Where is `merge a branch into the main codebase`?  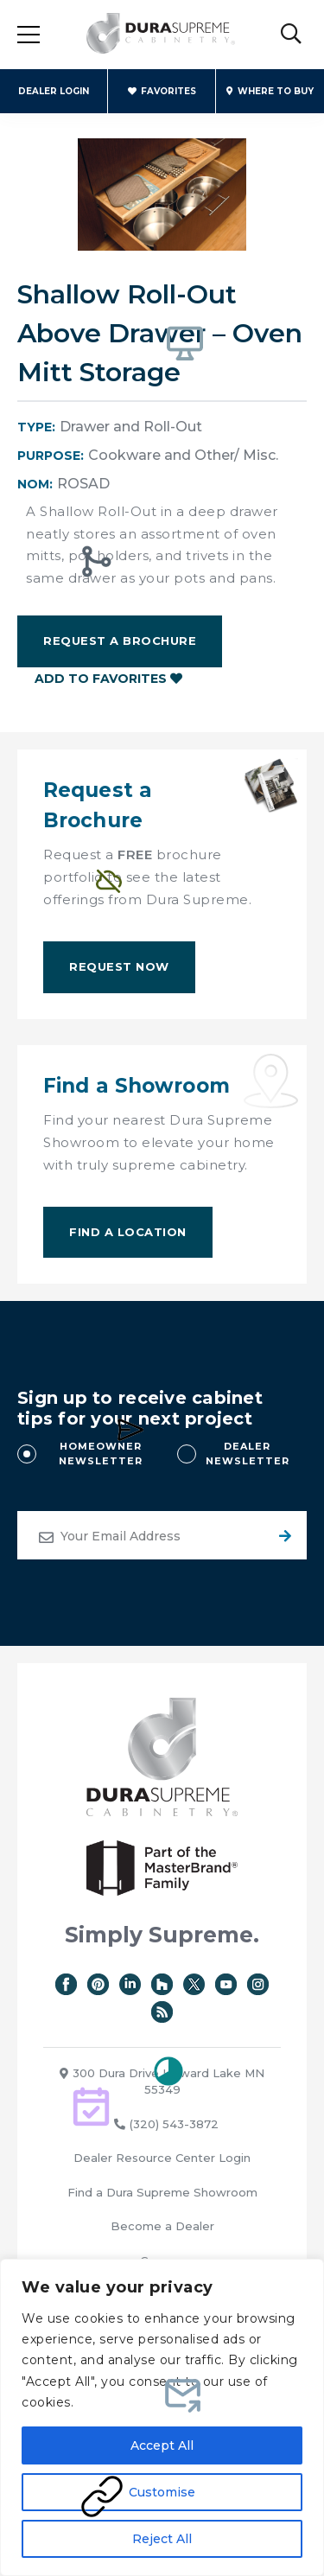 merge a branch into the main codebase is located at coordinates (95, 561).